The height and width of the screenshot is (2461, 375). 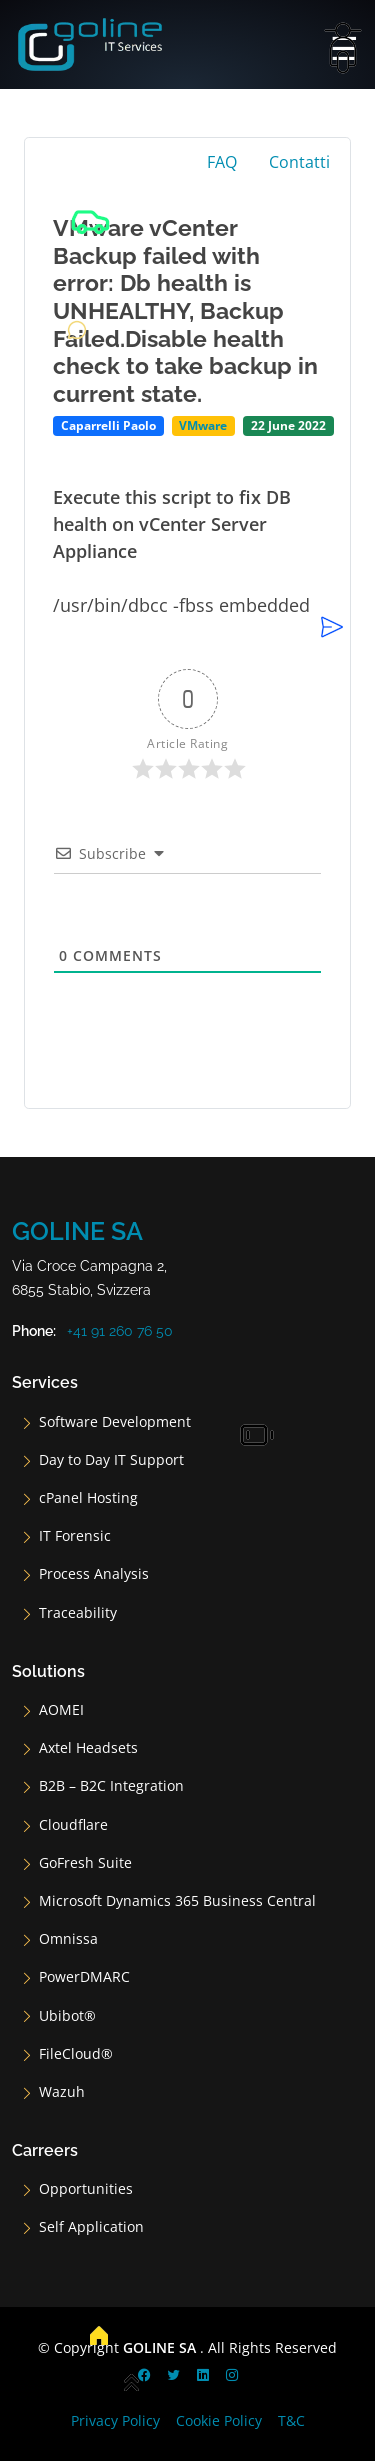 I want to click on navigate to home screen, so click(x=99, y=2336).